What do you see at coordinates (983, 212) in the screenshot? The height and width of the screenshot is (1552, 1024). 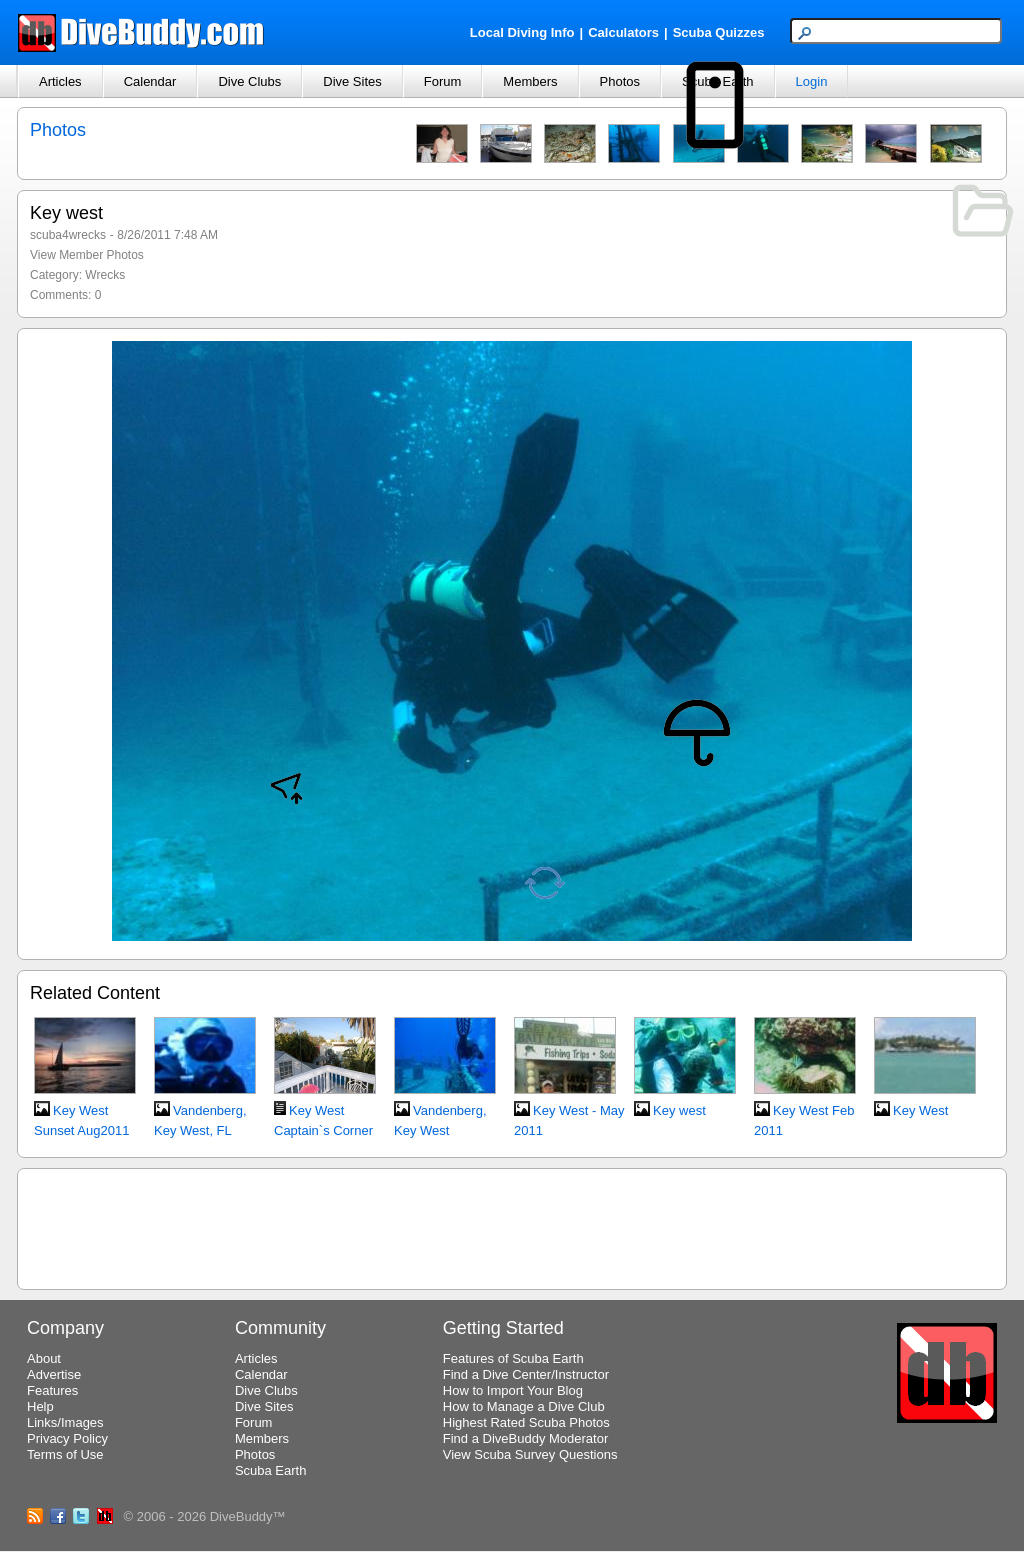 I see `open folder to view contents` at bounding box center [983, 212].